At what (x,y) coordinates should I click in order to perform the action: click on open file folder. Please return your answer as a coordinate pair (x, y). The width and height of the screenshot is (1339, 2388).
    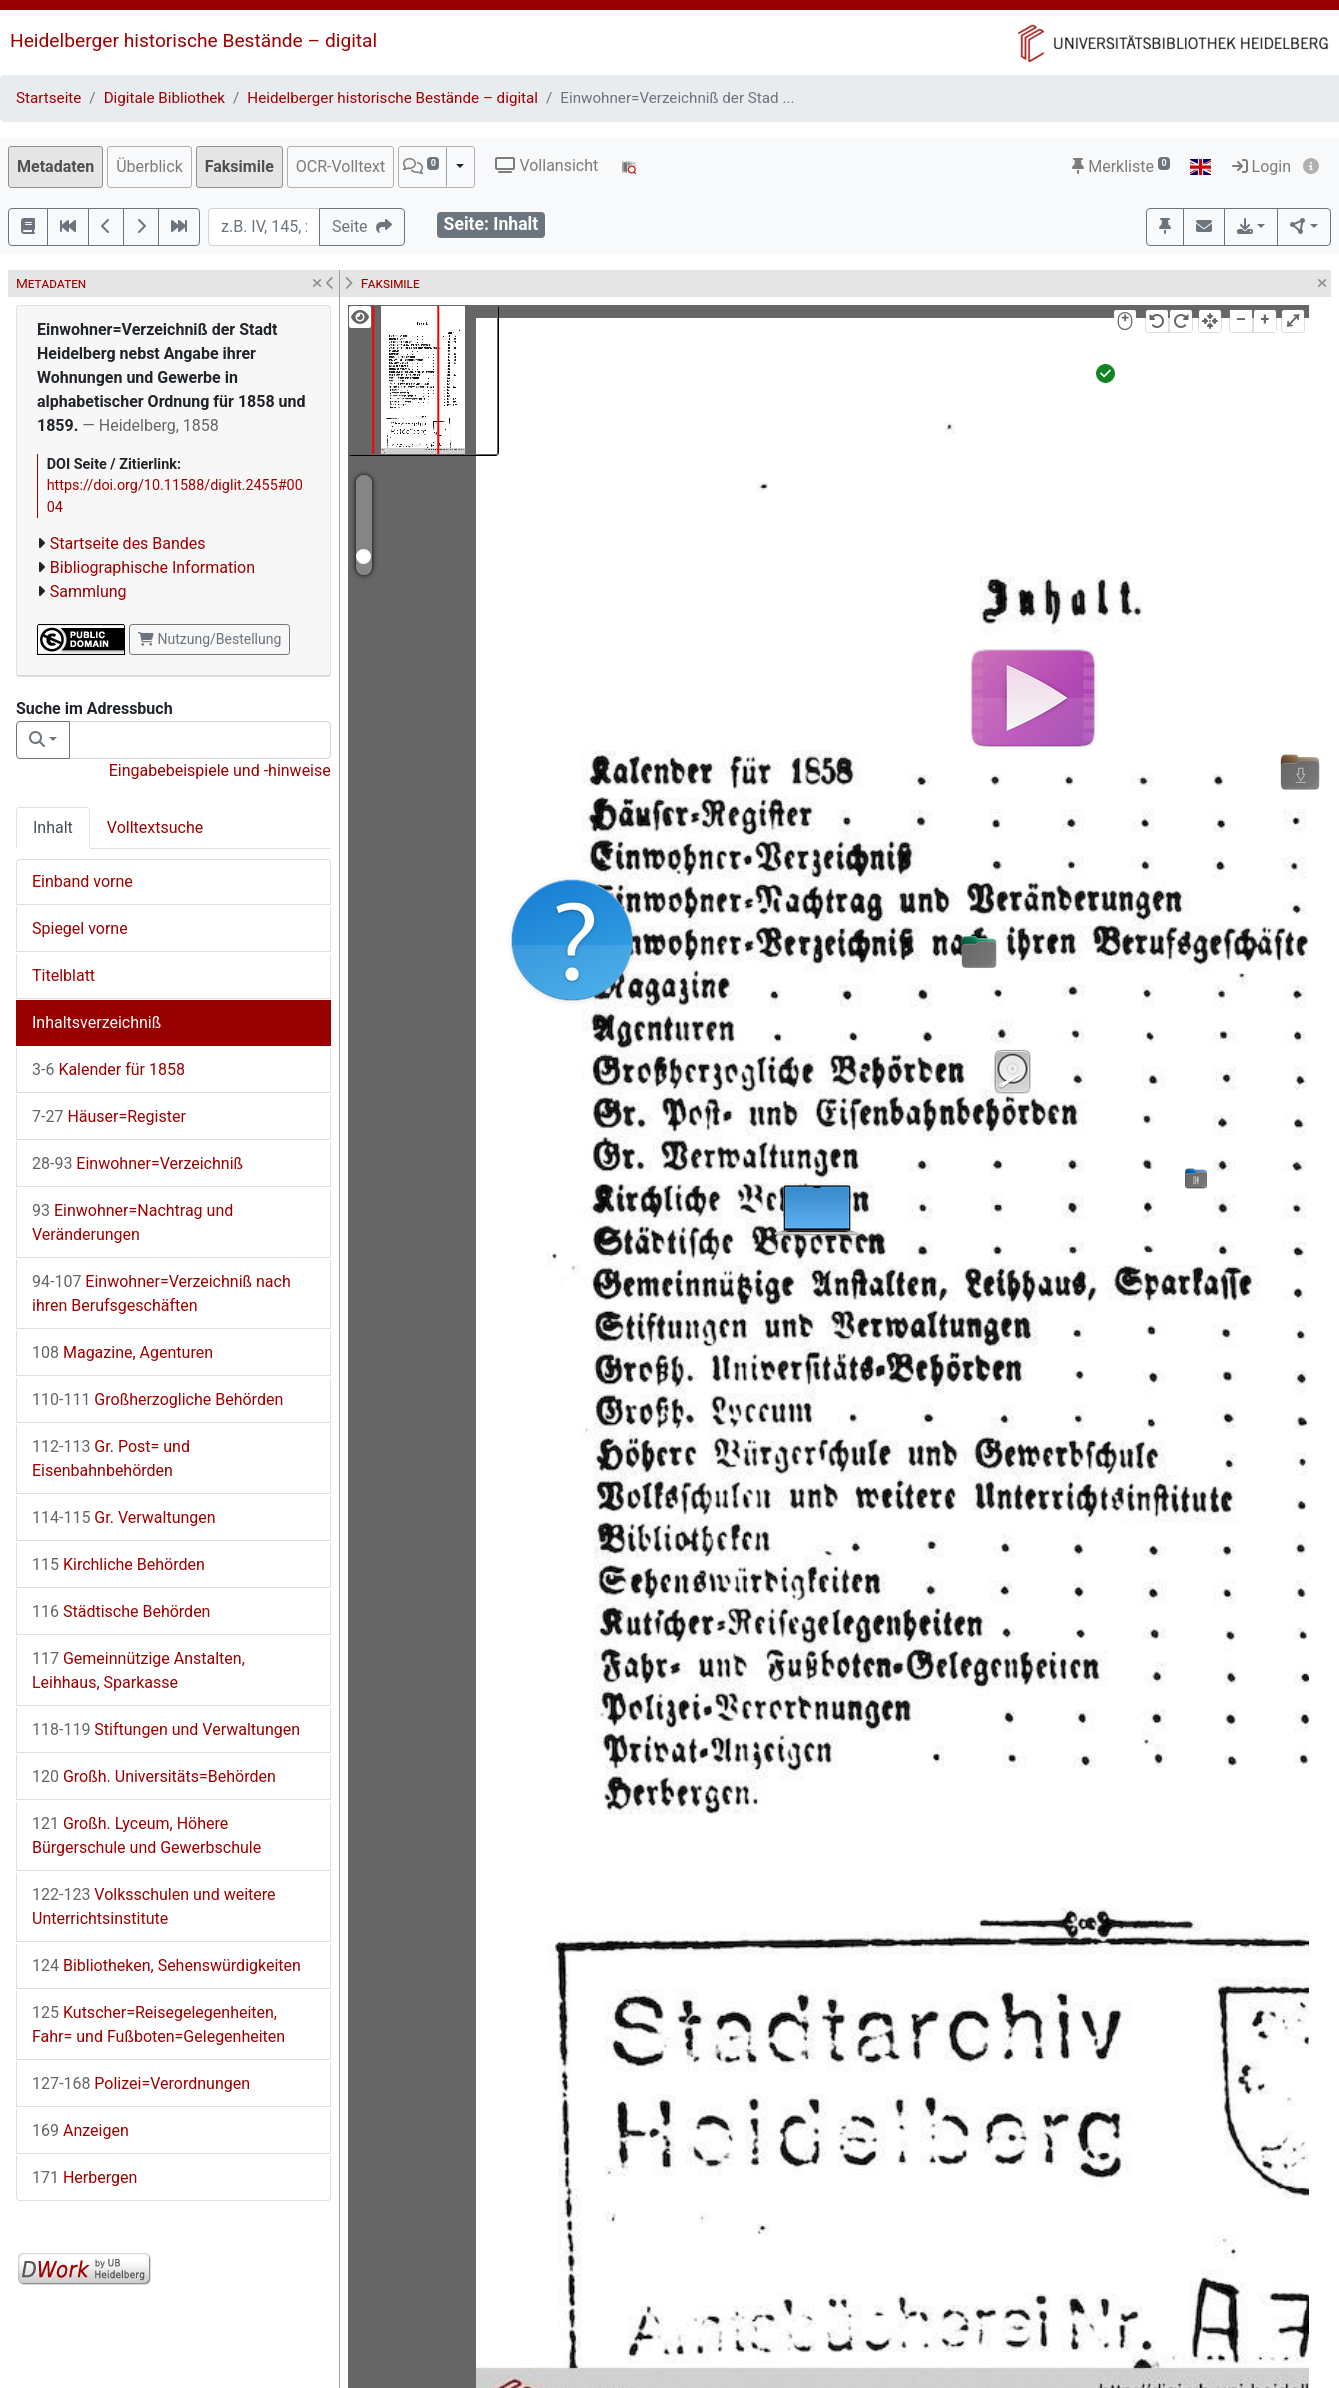
    Looking at the image, I should click on (979, 952).